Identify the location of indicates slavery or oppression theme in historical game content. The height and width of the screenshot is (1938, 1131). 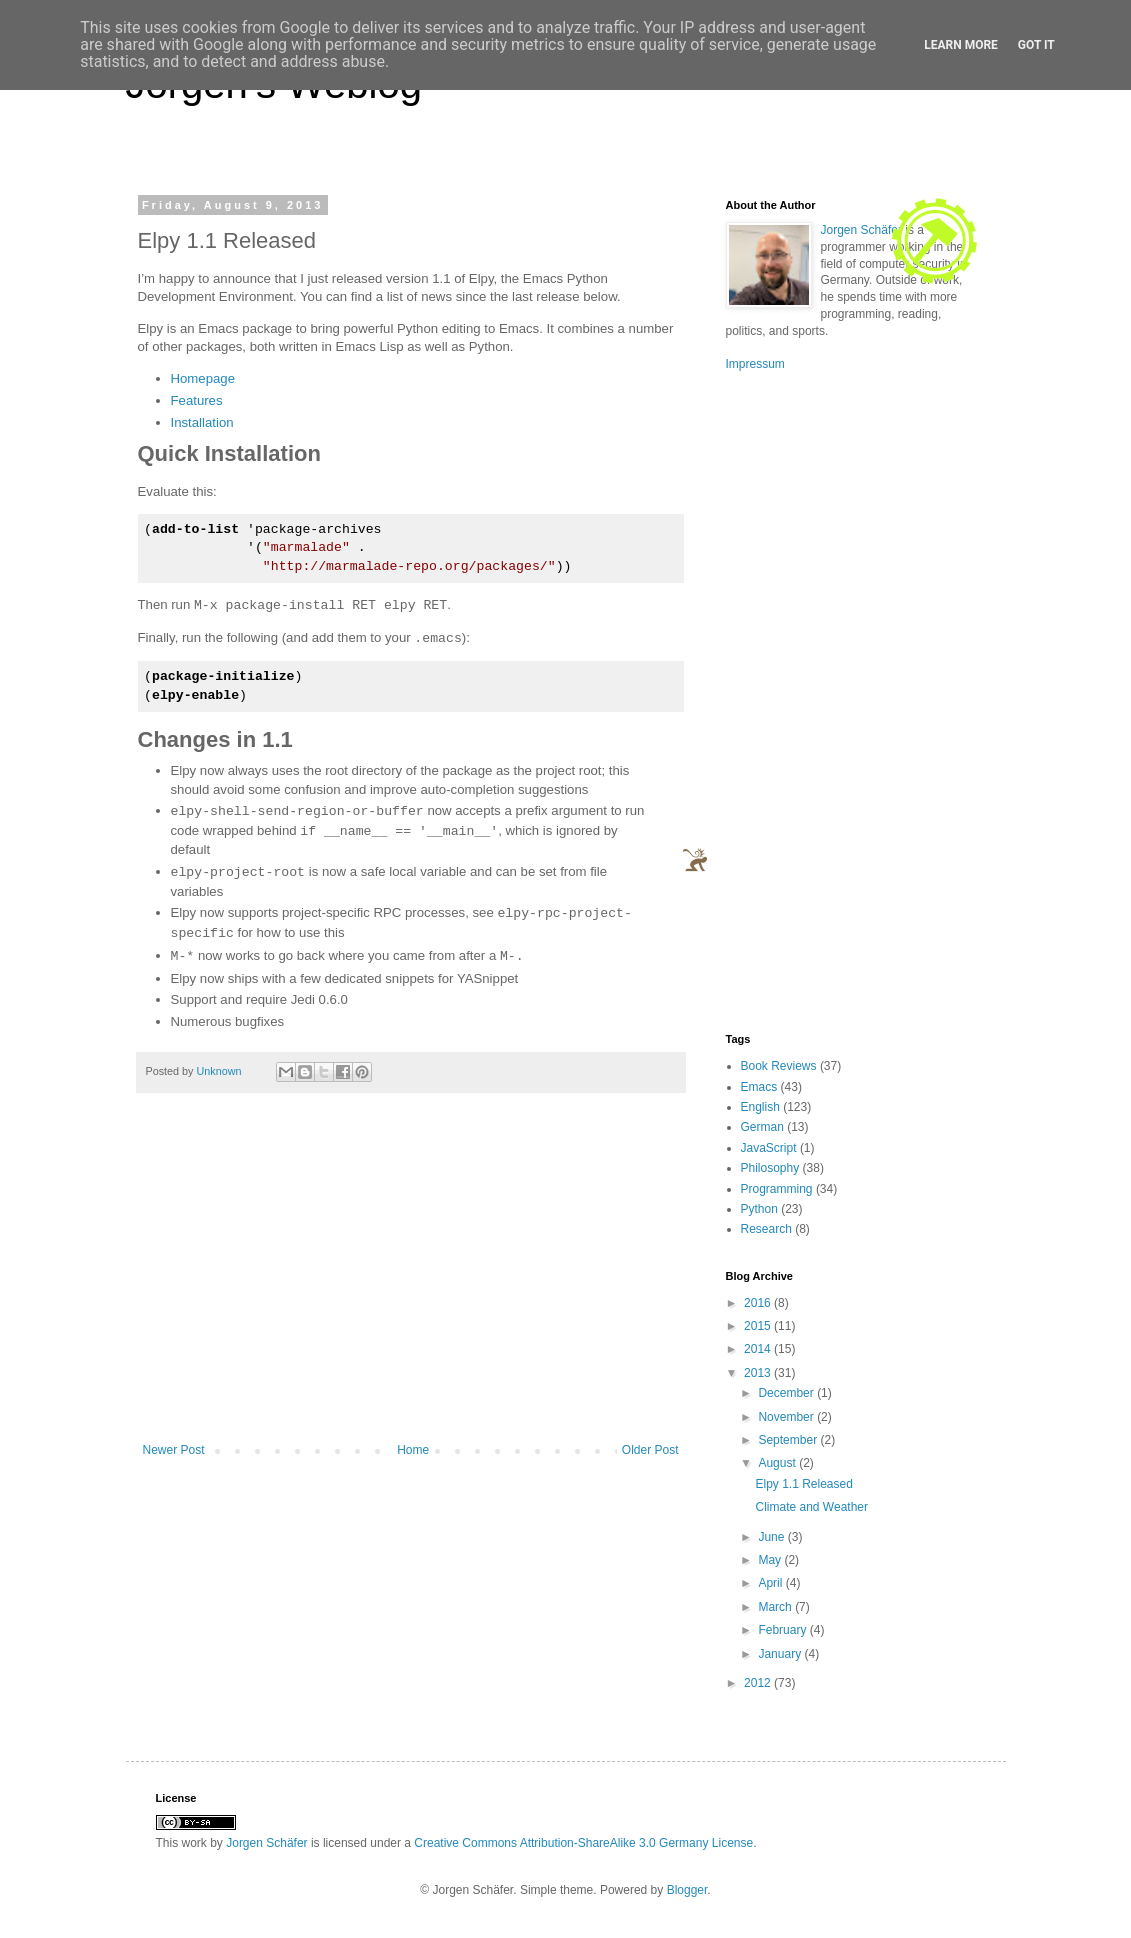
(695, 859).